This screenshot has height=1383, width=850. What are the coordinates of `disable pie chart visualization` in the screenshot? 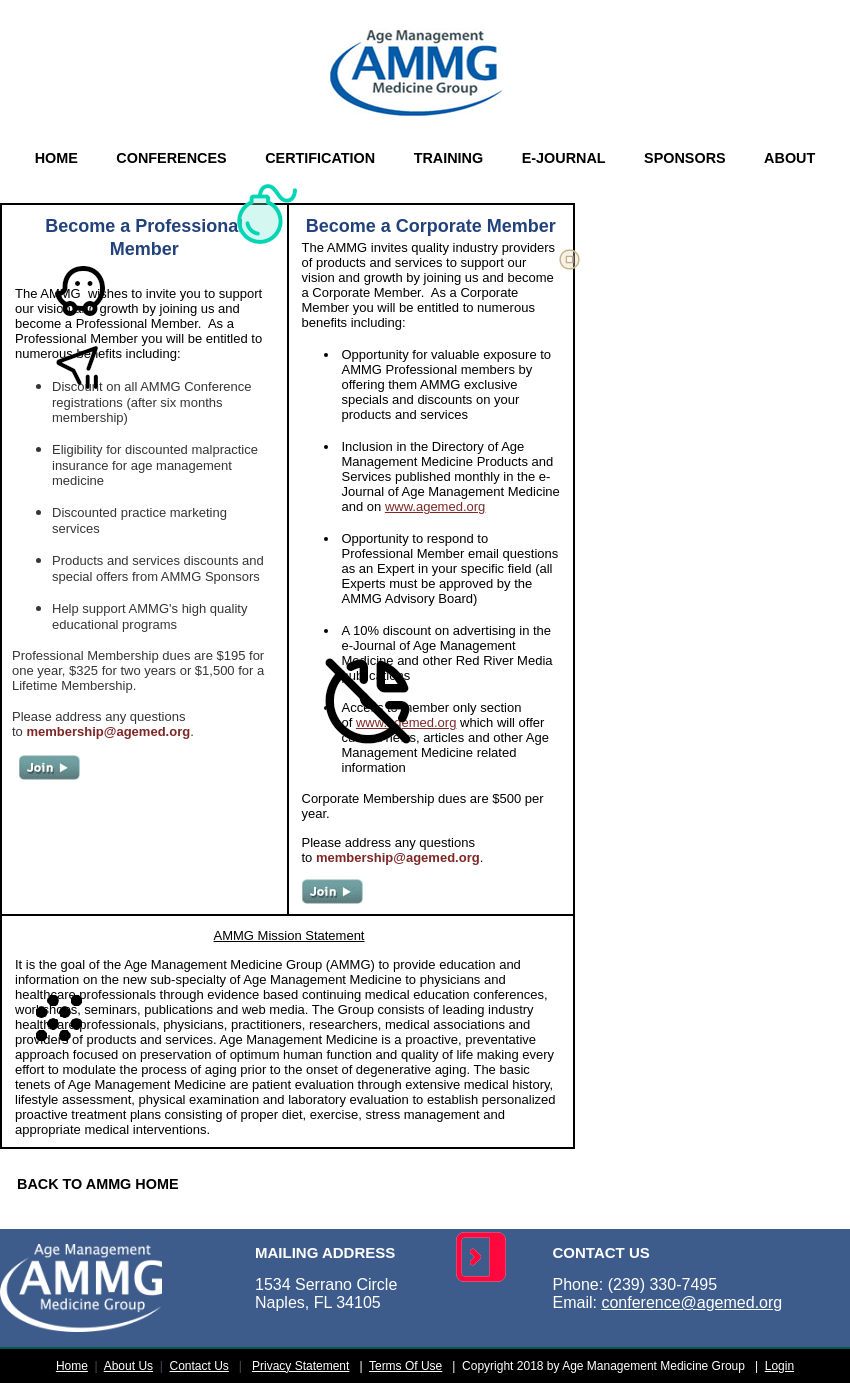 It's located at (368, 701).